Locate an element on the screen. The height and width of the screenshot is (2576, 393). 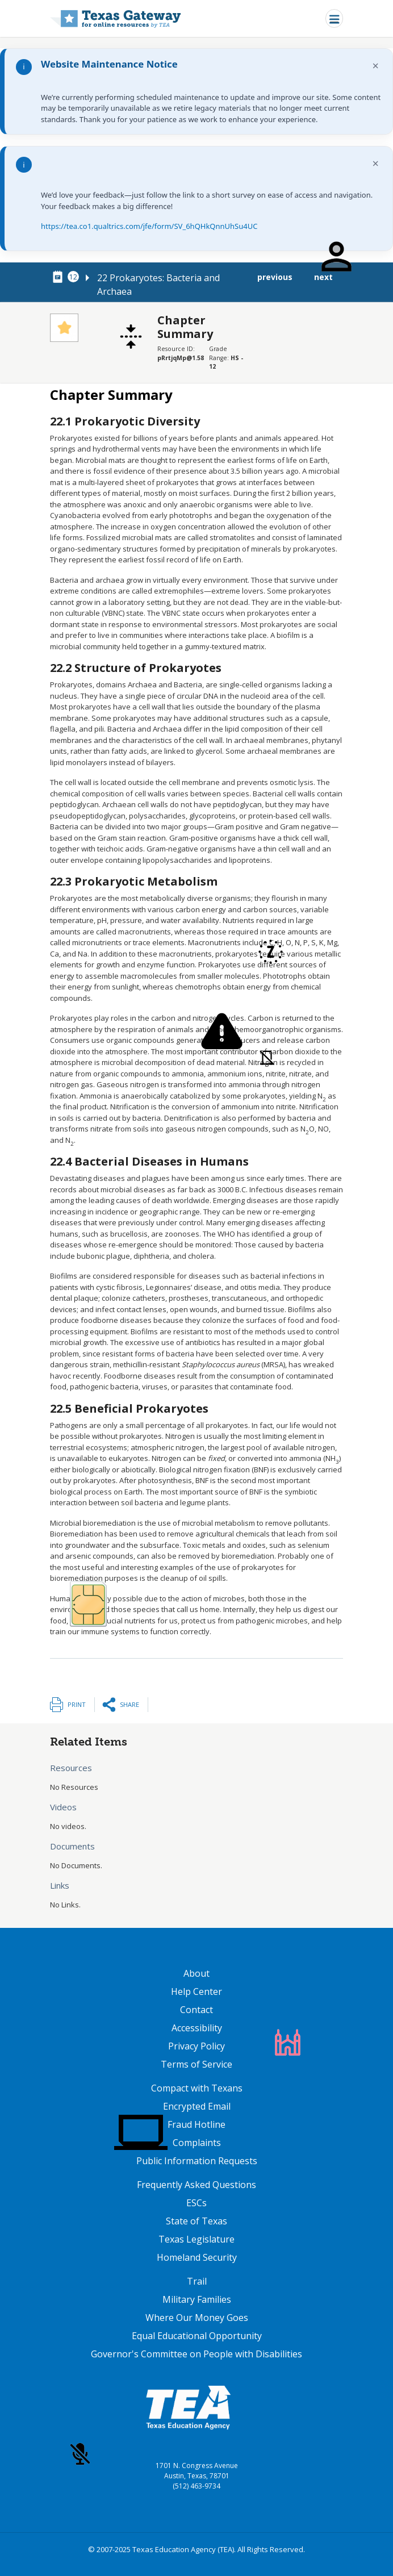
collapse or hide content section is located at coordinates (131, 336).